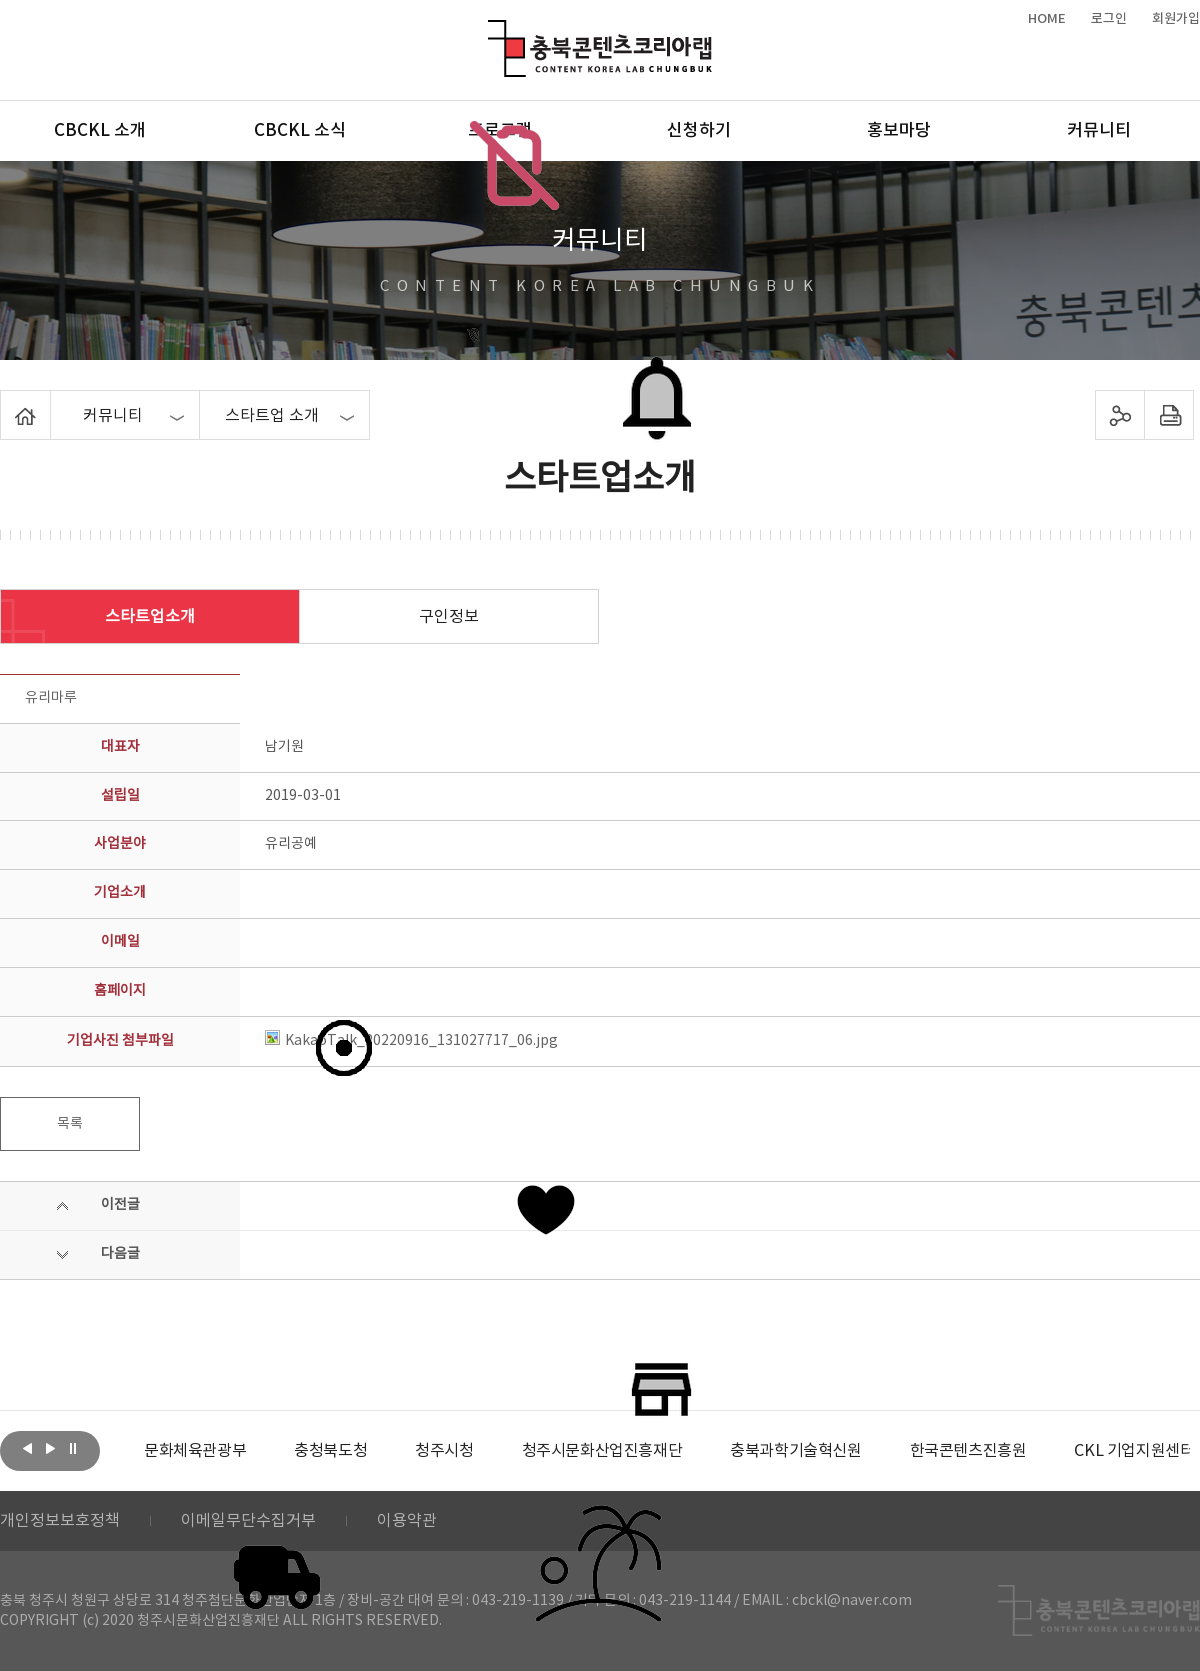  Describe the element at coordinates (514, 165) in the screenshot. I see `battery unavailable or disabled` at that location.